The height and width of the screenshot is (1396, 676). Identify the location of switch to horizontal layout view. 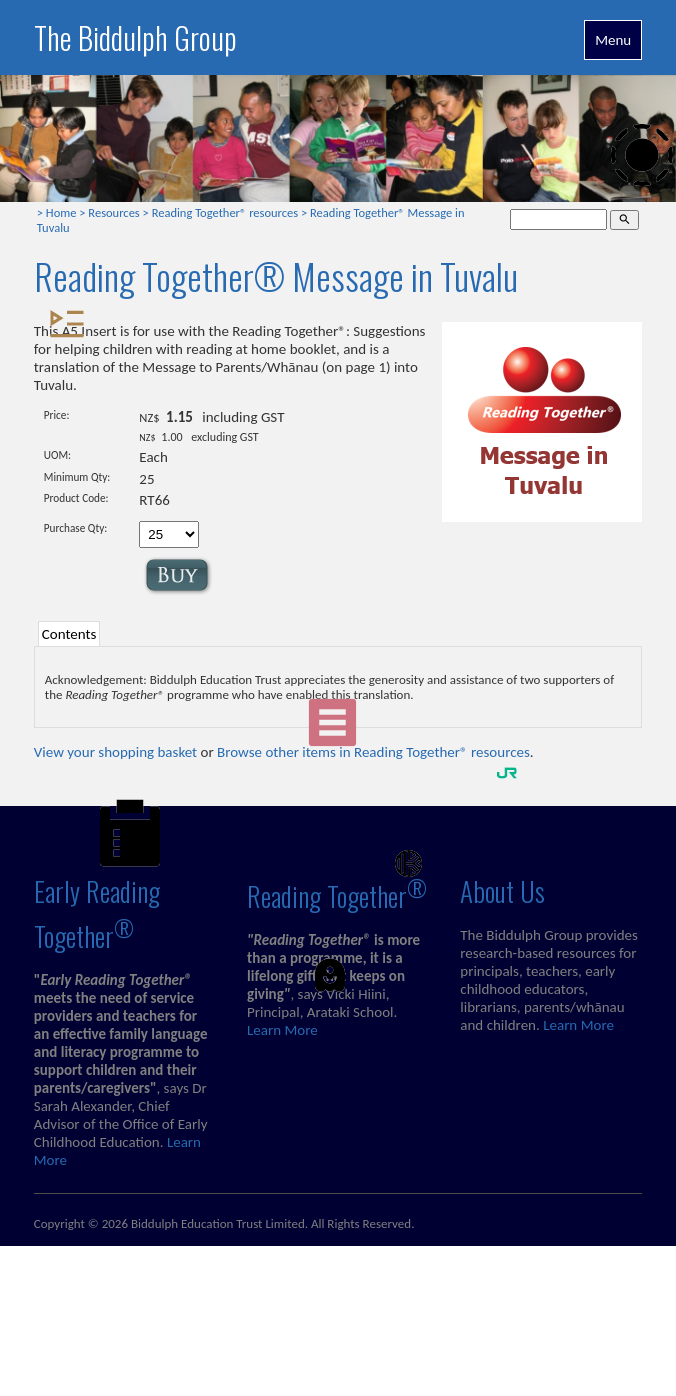
(332, 722).